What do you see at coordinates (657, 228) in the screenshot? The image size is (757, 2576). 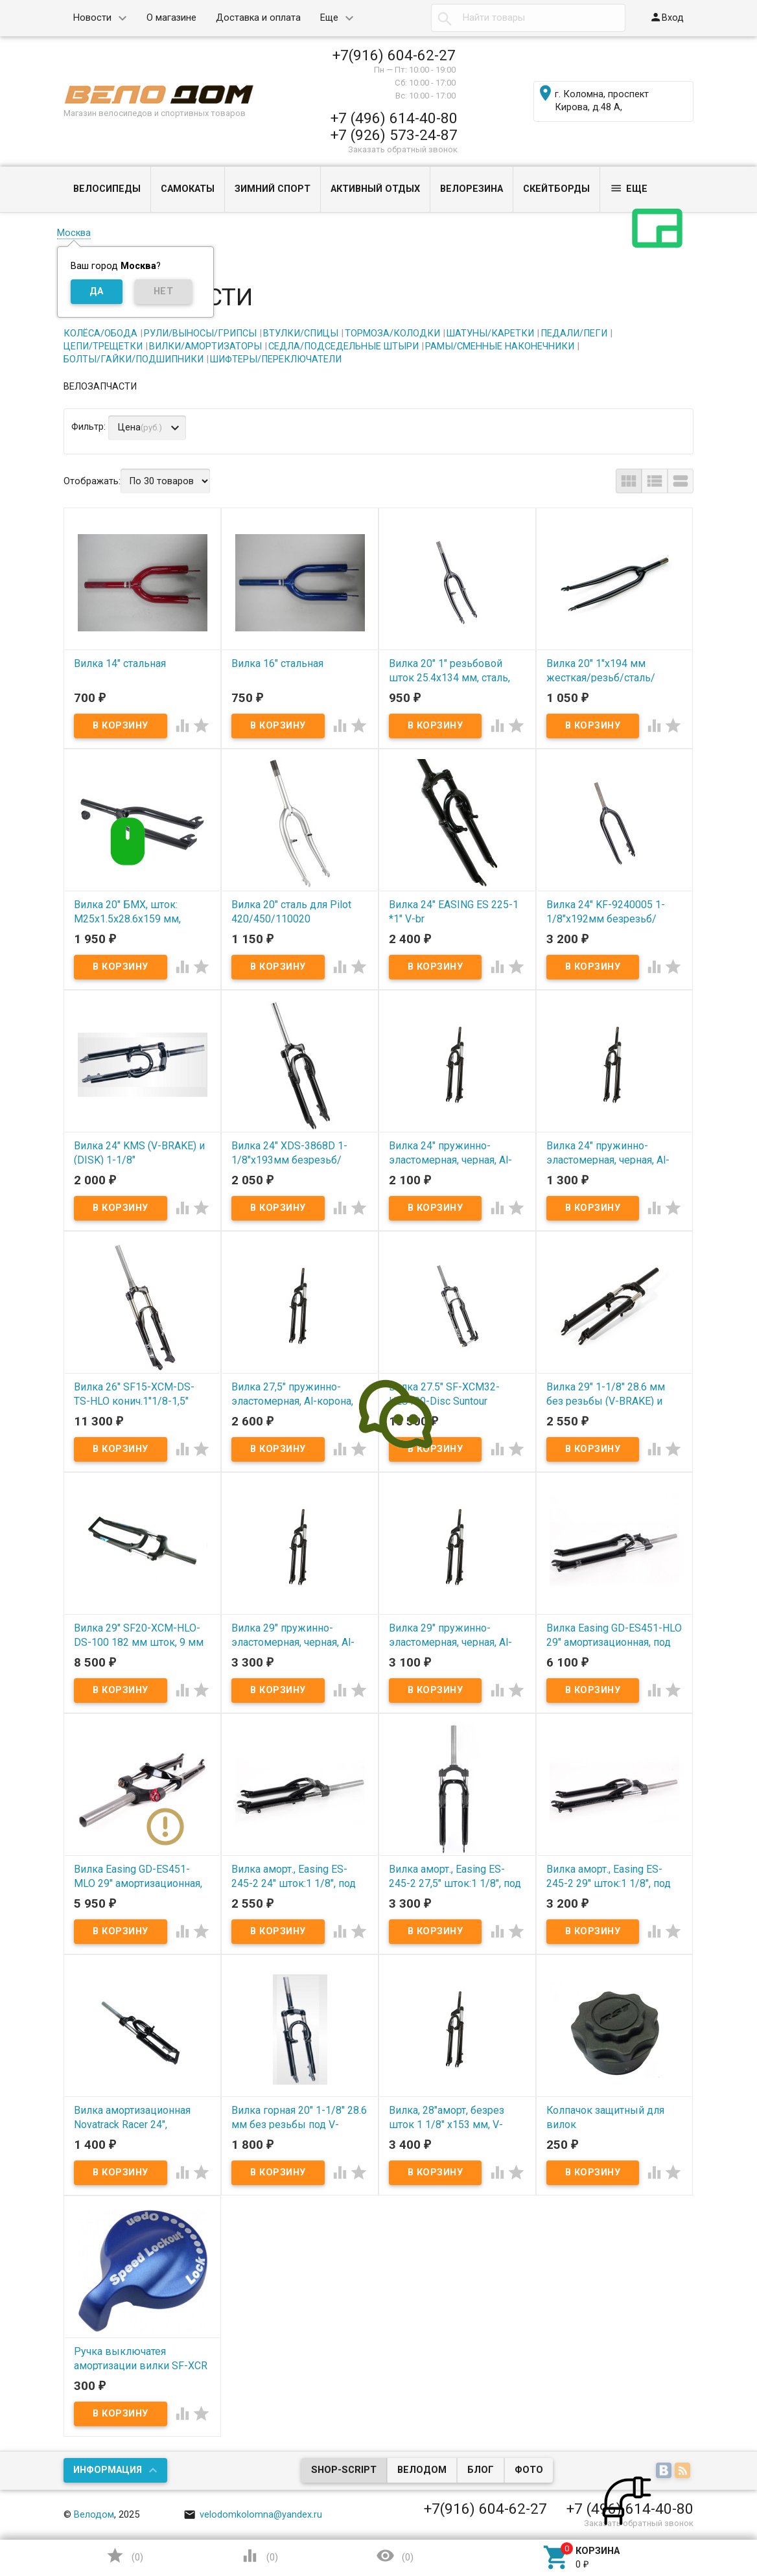 I see `enable picture-in-picture mode` at bounding box center [657, 228].